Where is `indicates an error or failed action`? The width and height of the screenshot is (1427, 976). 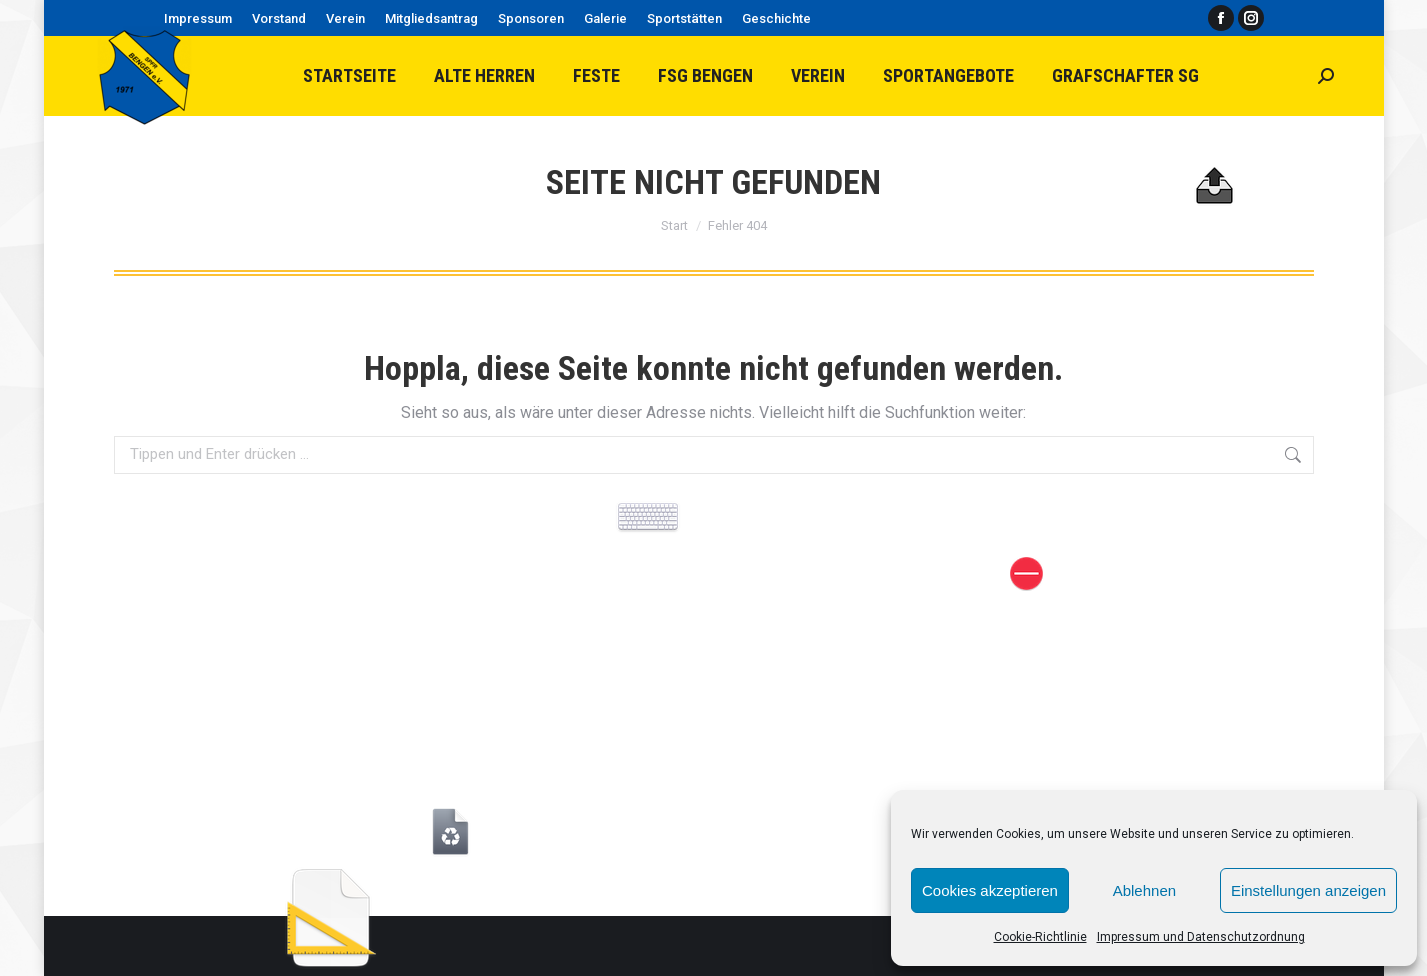
indicates an error or failed action is located at coordinates (1026, 573).